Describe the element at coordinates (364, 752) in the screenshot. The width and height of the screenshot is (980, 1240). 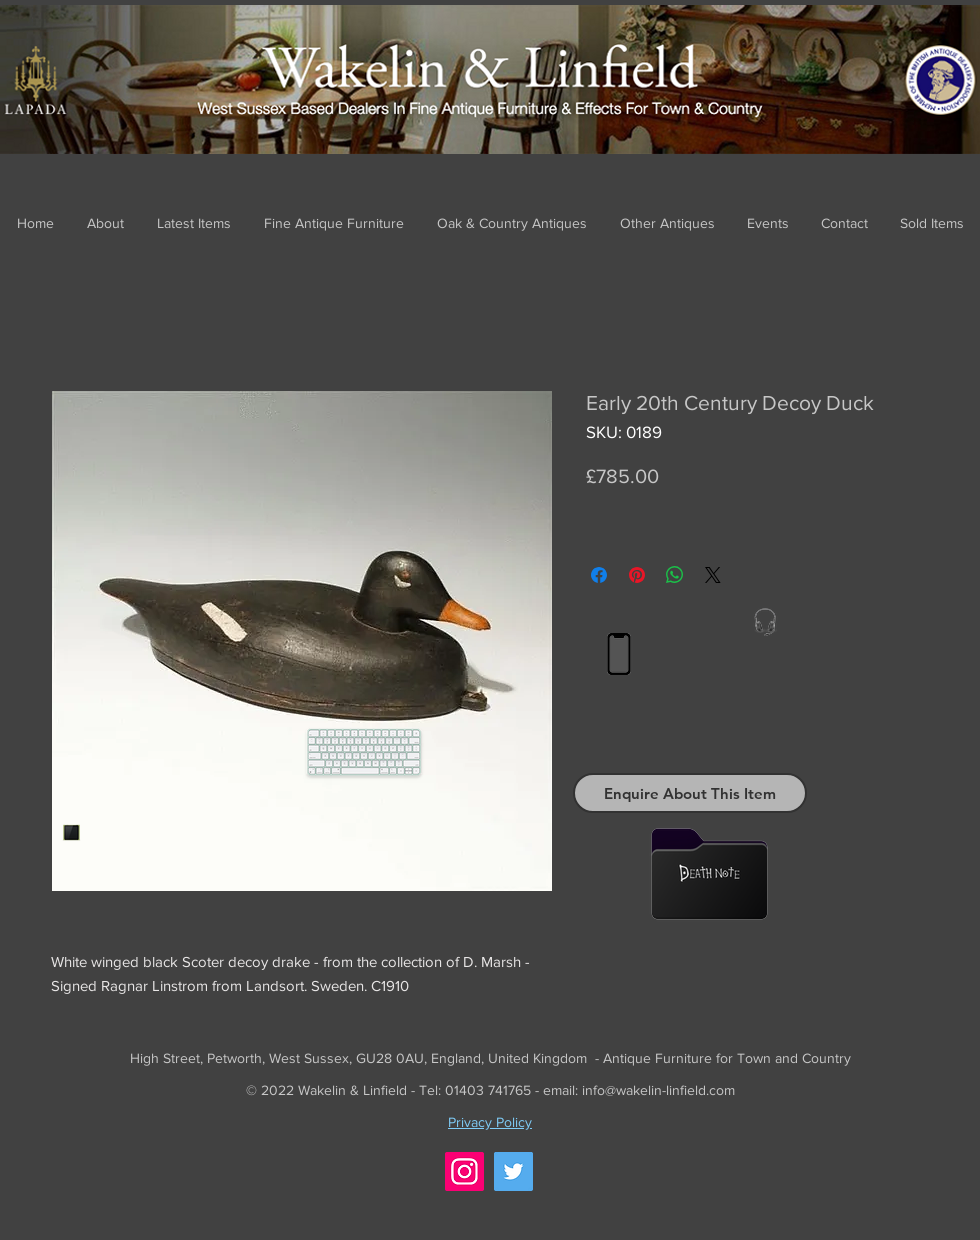
I see `connect to a wireless bluetooth keyboard` at that location.